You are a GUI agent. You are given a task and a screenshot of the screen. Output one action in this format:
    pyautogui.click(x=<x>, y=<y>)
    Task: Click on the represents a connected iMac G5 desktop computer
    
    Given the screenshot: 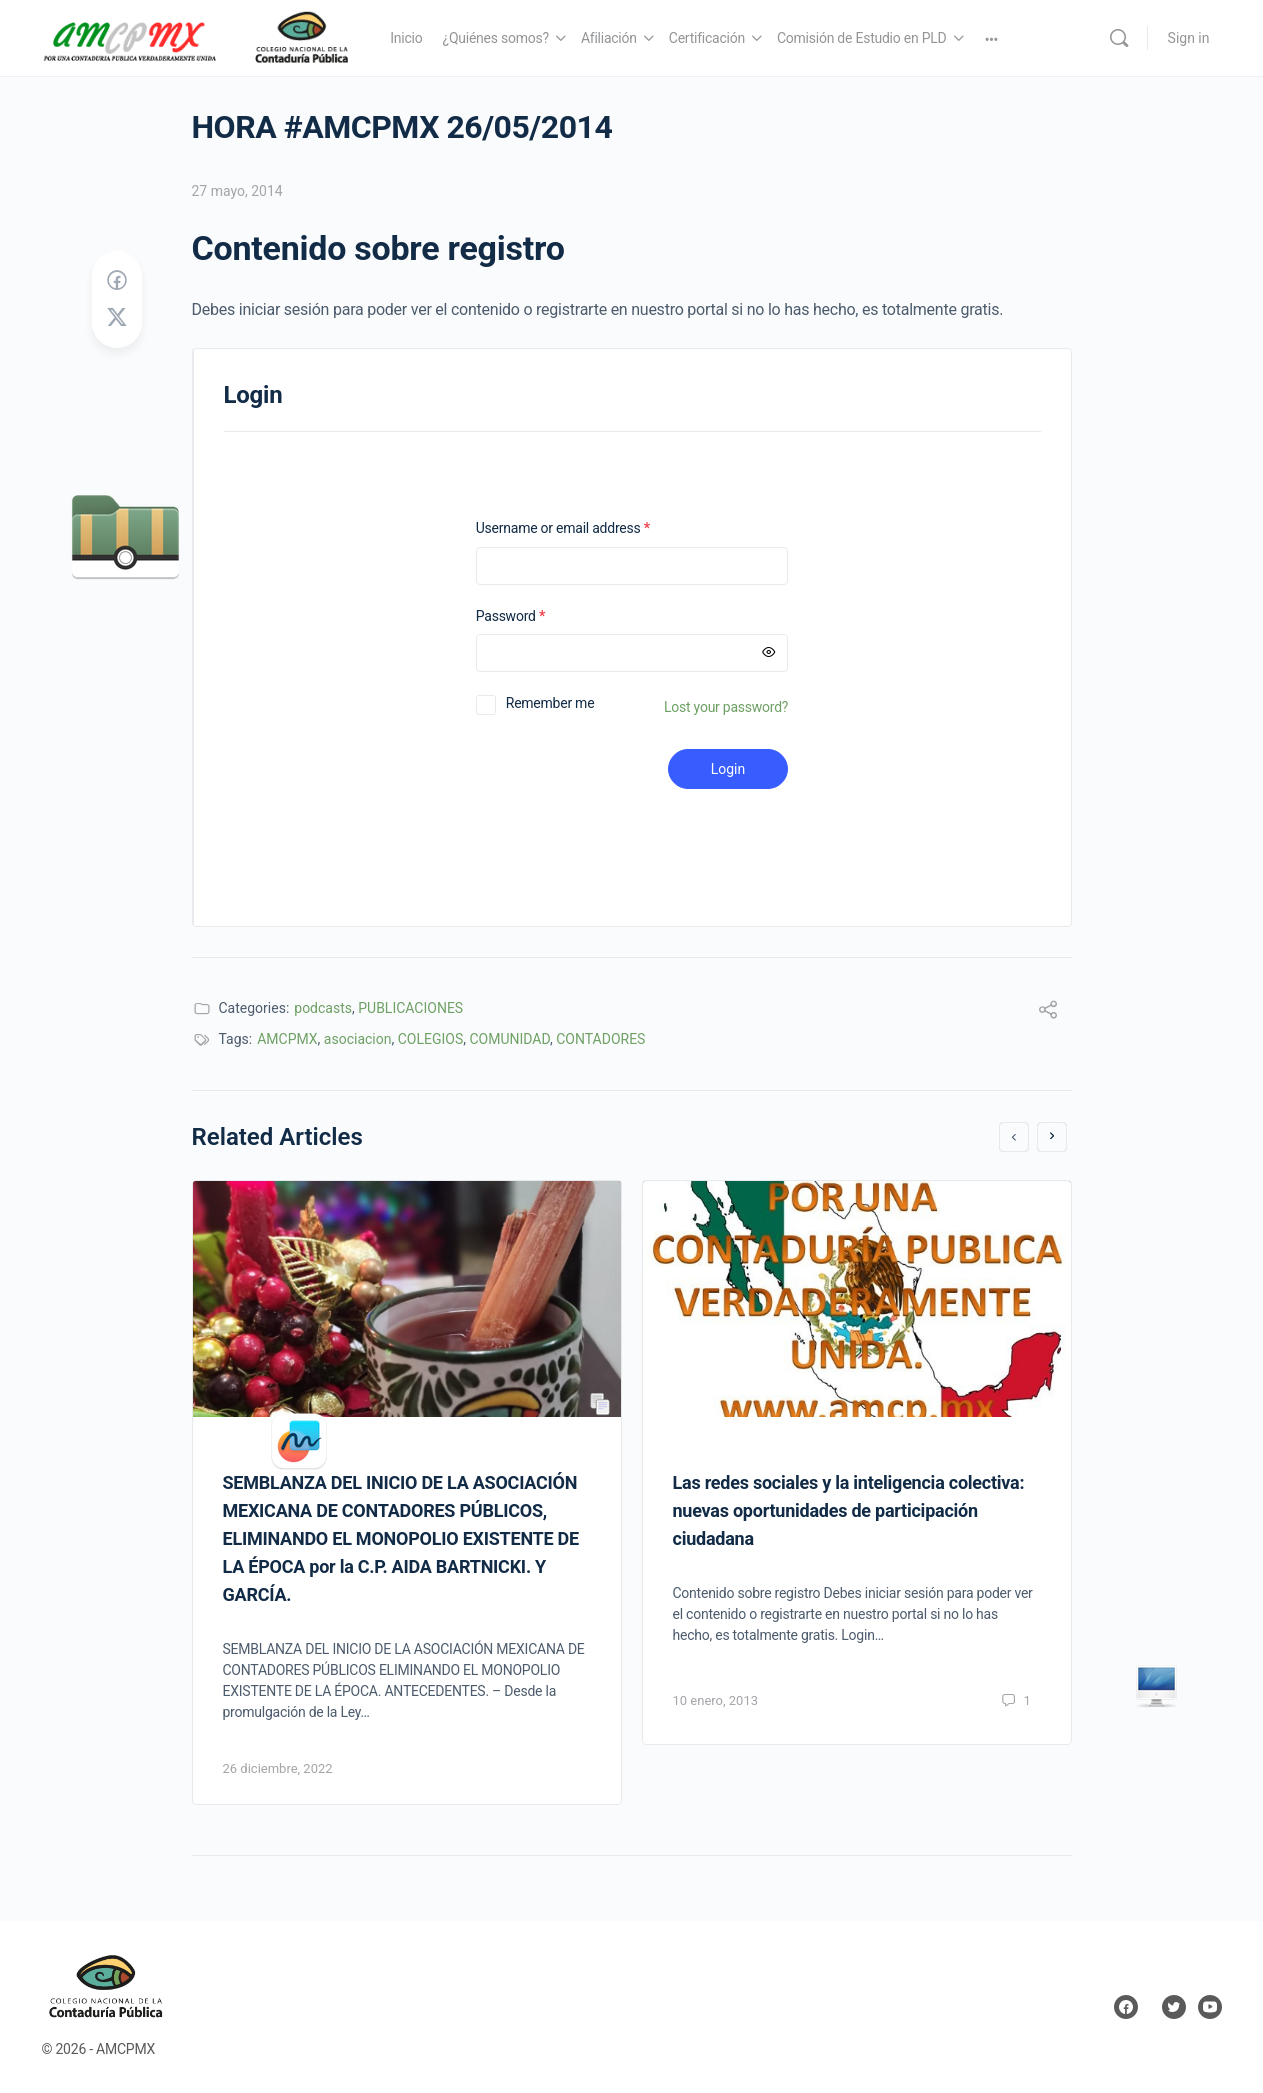 What is the action you would take?
    pyautogui.click(x=1156, y=1682)
    